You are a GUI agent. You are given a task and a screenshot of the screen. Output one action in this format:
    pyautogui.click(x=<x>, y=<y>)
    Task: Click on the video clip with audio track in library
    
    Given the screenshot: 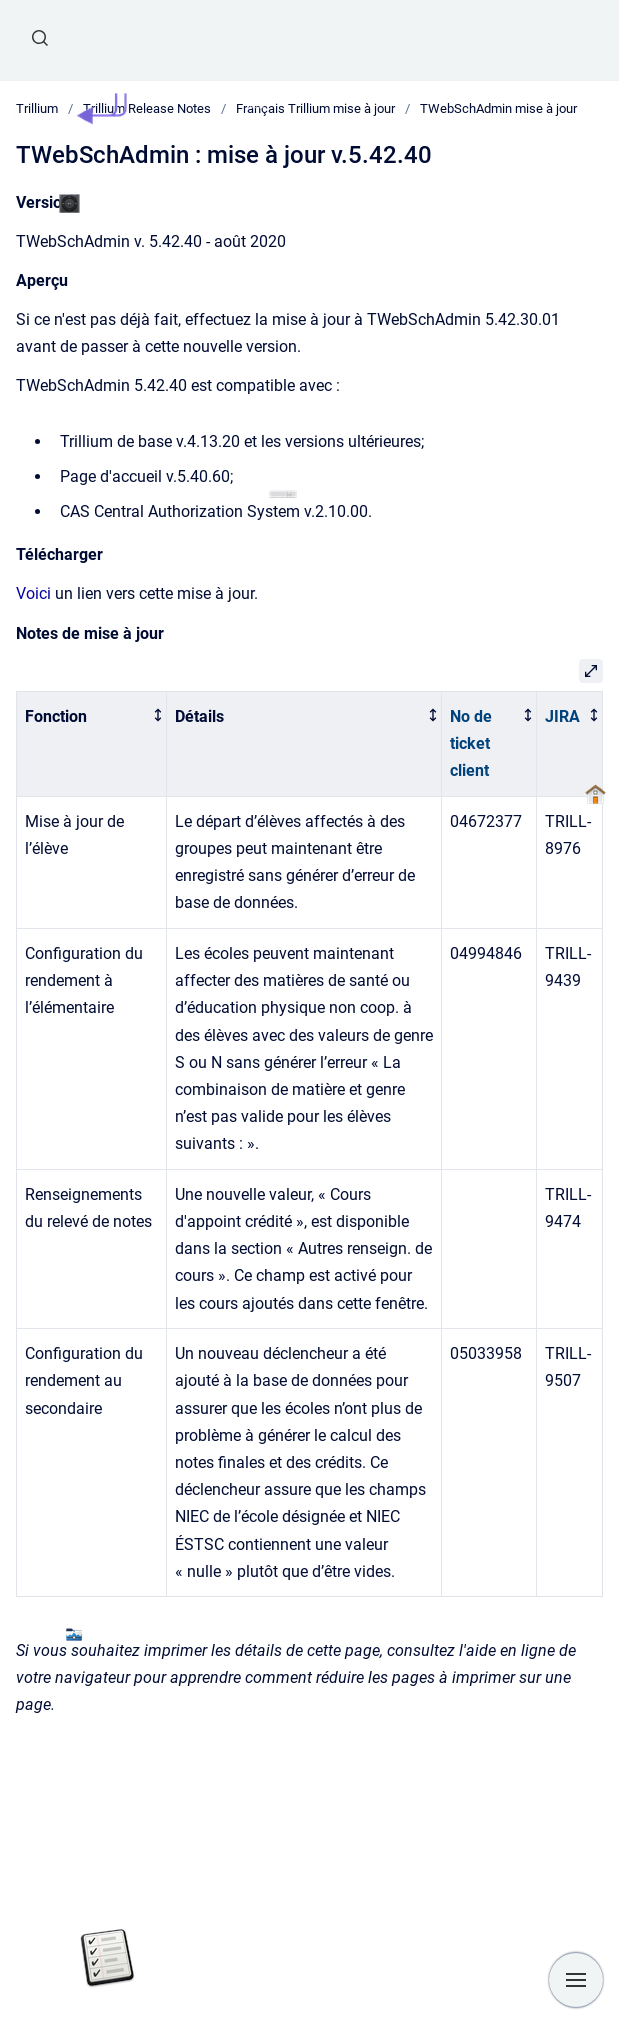 What is the action you would take?
    pyautogui.click(x=255, y=99)
    